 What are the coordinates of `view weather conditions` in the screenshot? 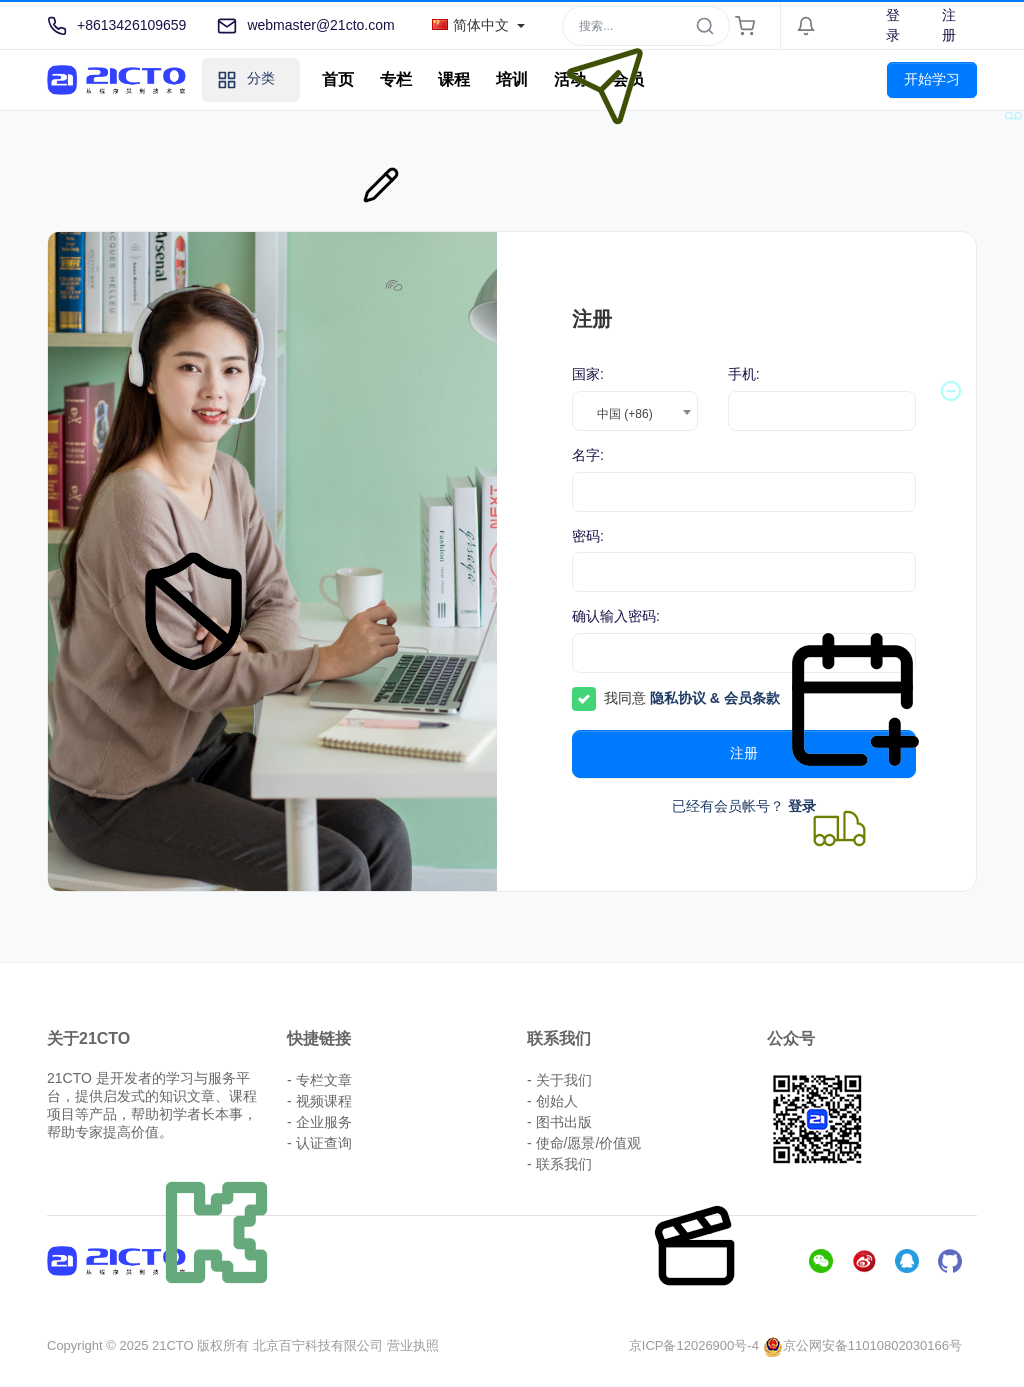 It's located at (394, 285).